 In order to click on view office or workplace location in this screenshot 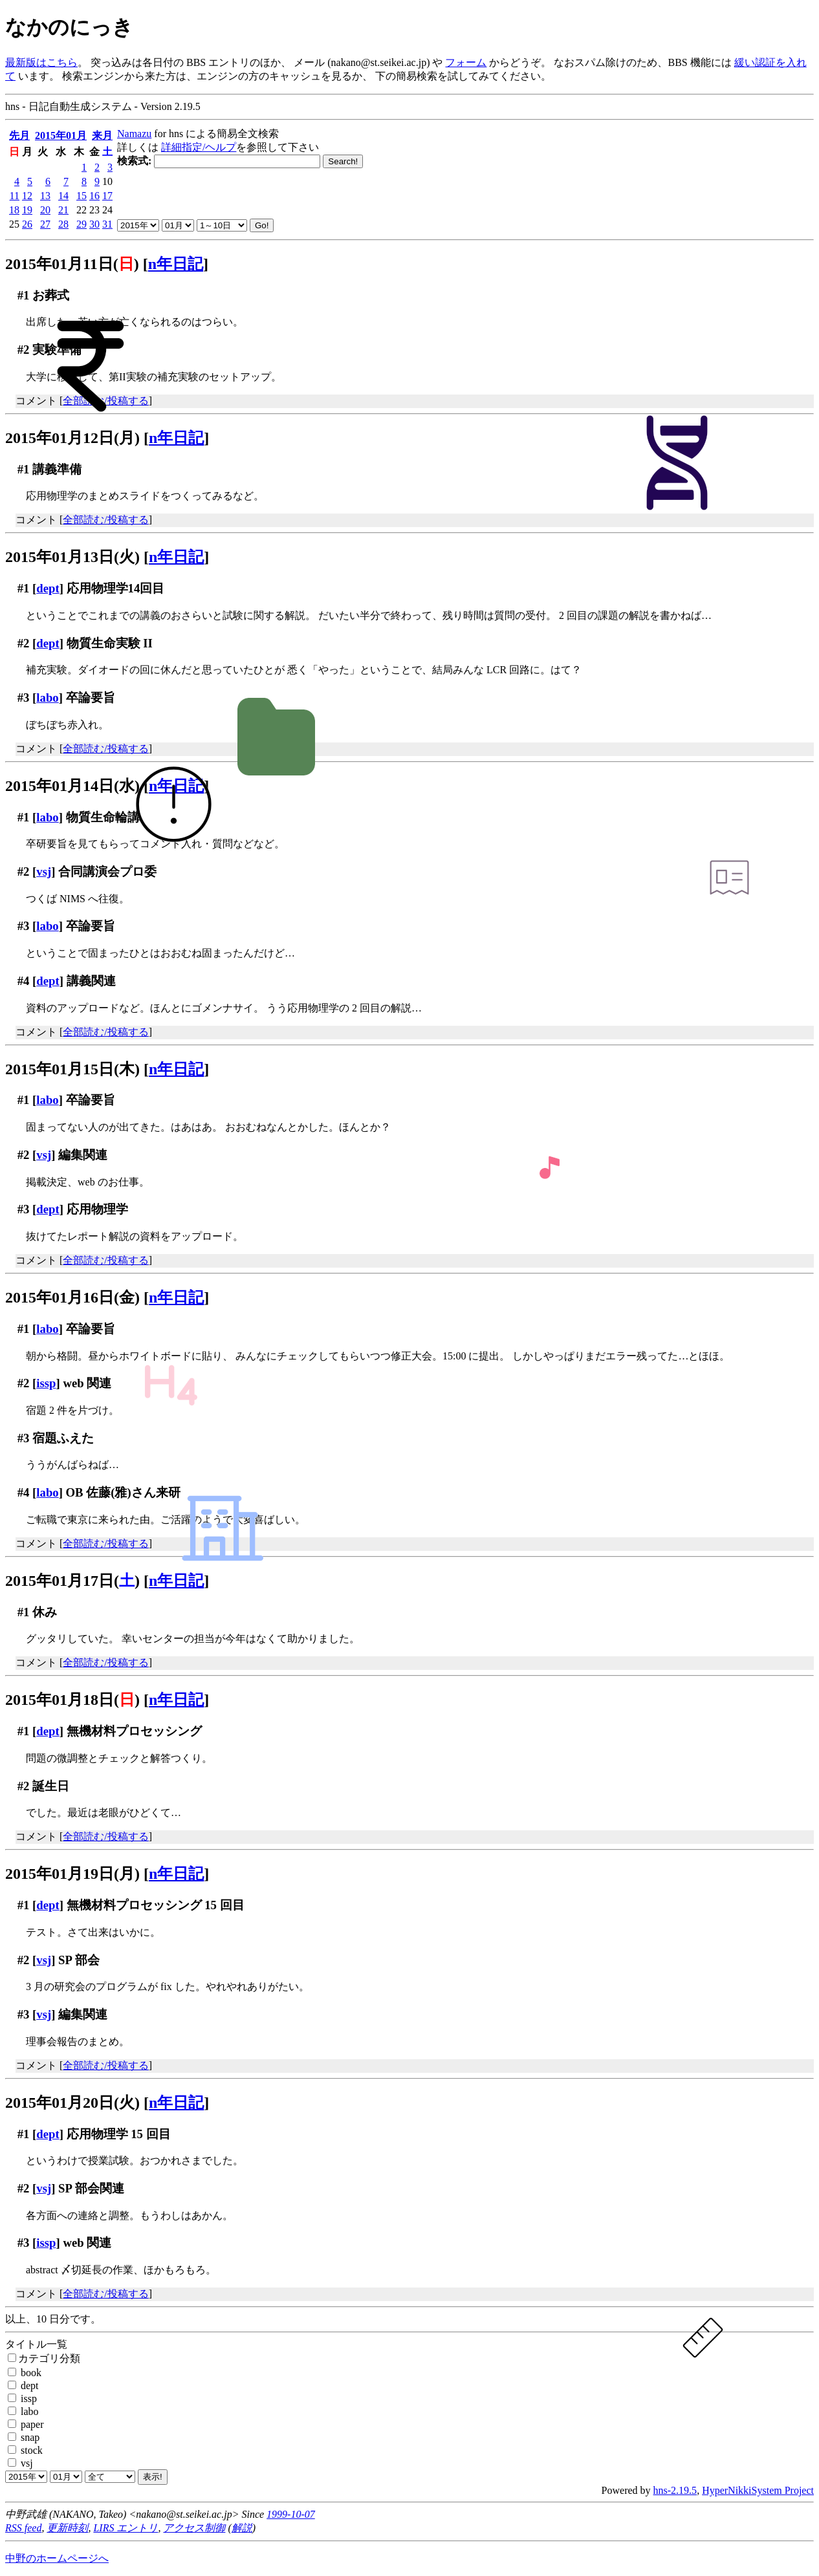, I will do `click(220, 1528)`.